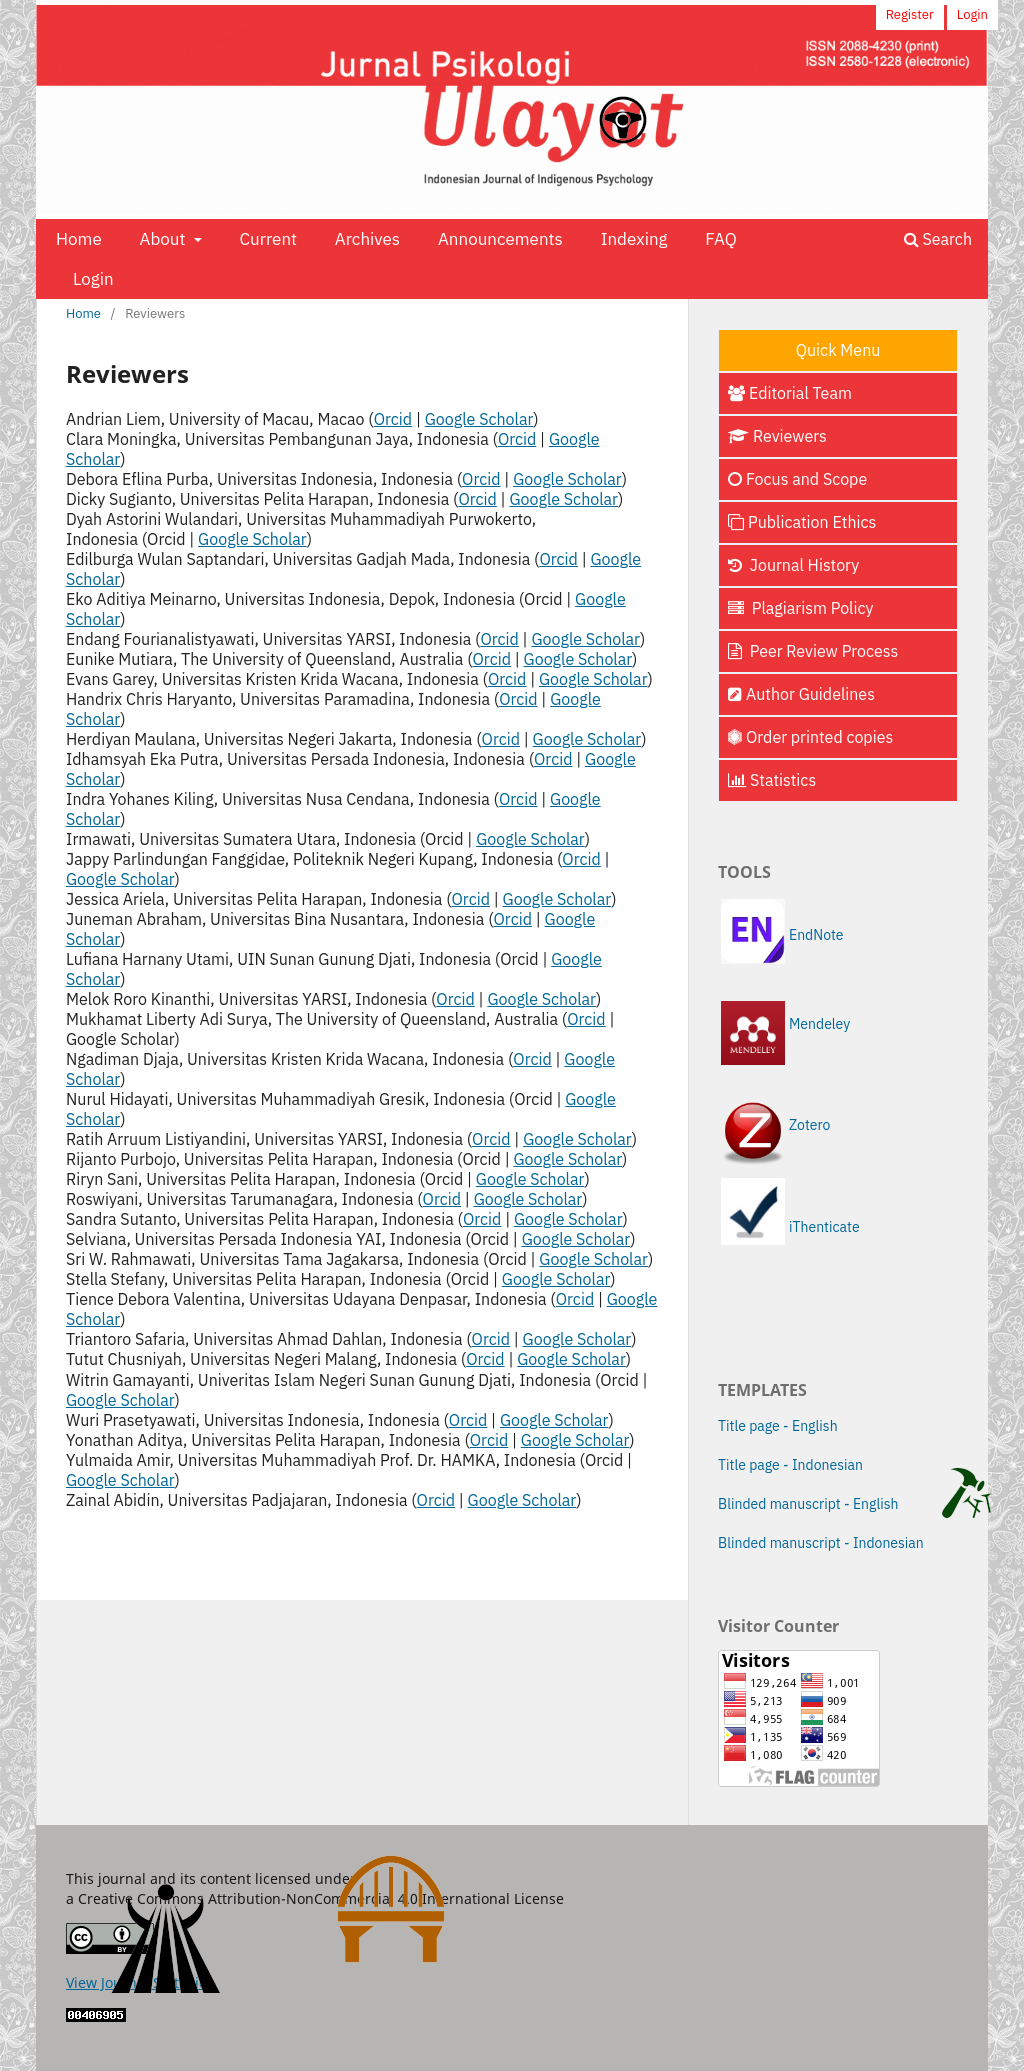 Image resolution: width=1024 pixels, height=2071 pixels. What do you see at coordinates (166, 1938) in the screenshot?
I see `access space exploration or interstellar travel features` at bounding box center [166, 1938].